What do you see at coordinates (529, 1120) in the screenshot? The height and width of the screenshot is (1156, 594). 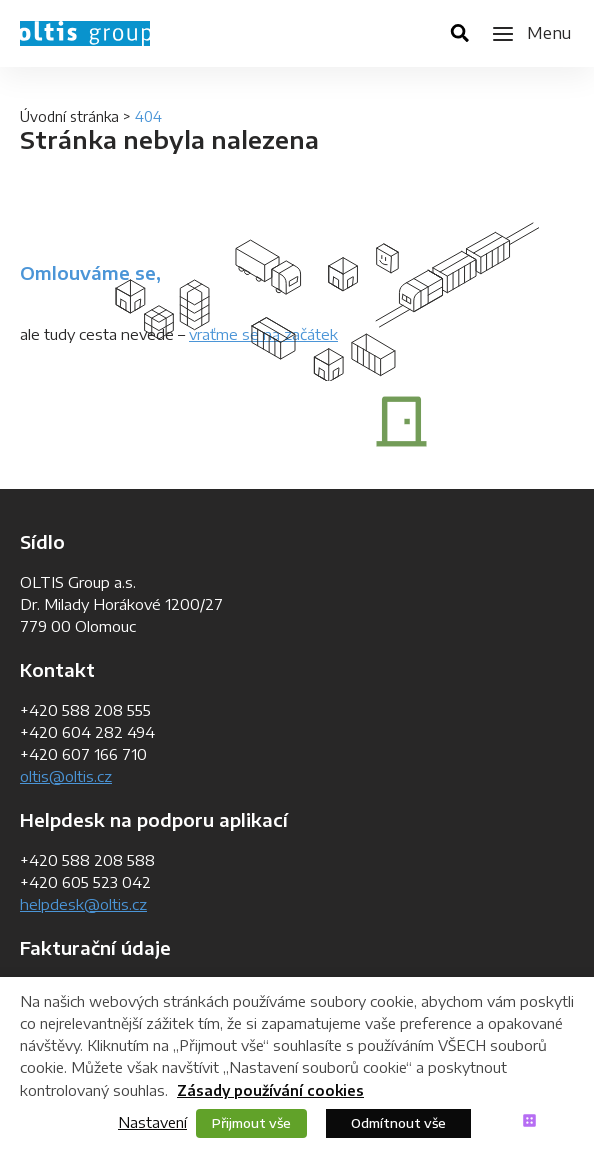 I see `roll the dice or randomize` at bounding box center [529, 1120].